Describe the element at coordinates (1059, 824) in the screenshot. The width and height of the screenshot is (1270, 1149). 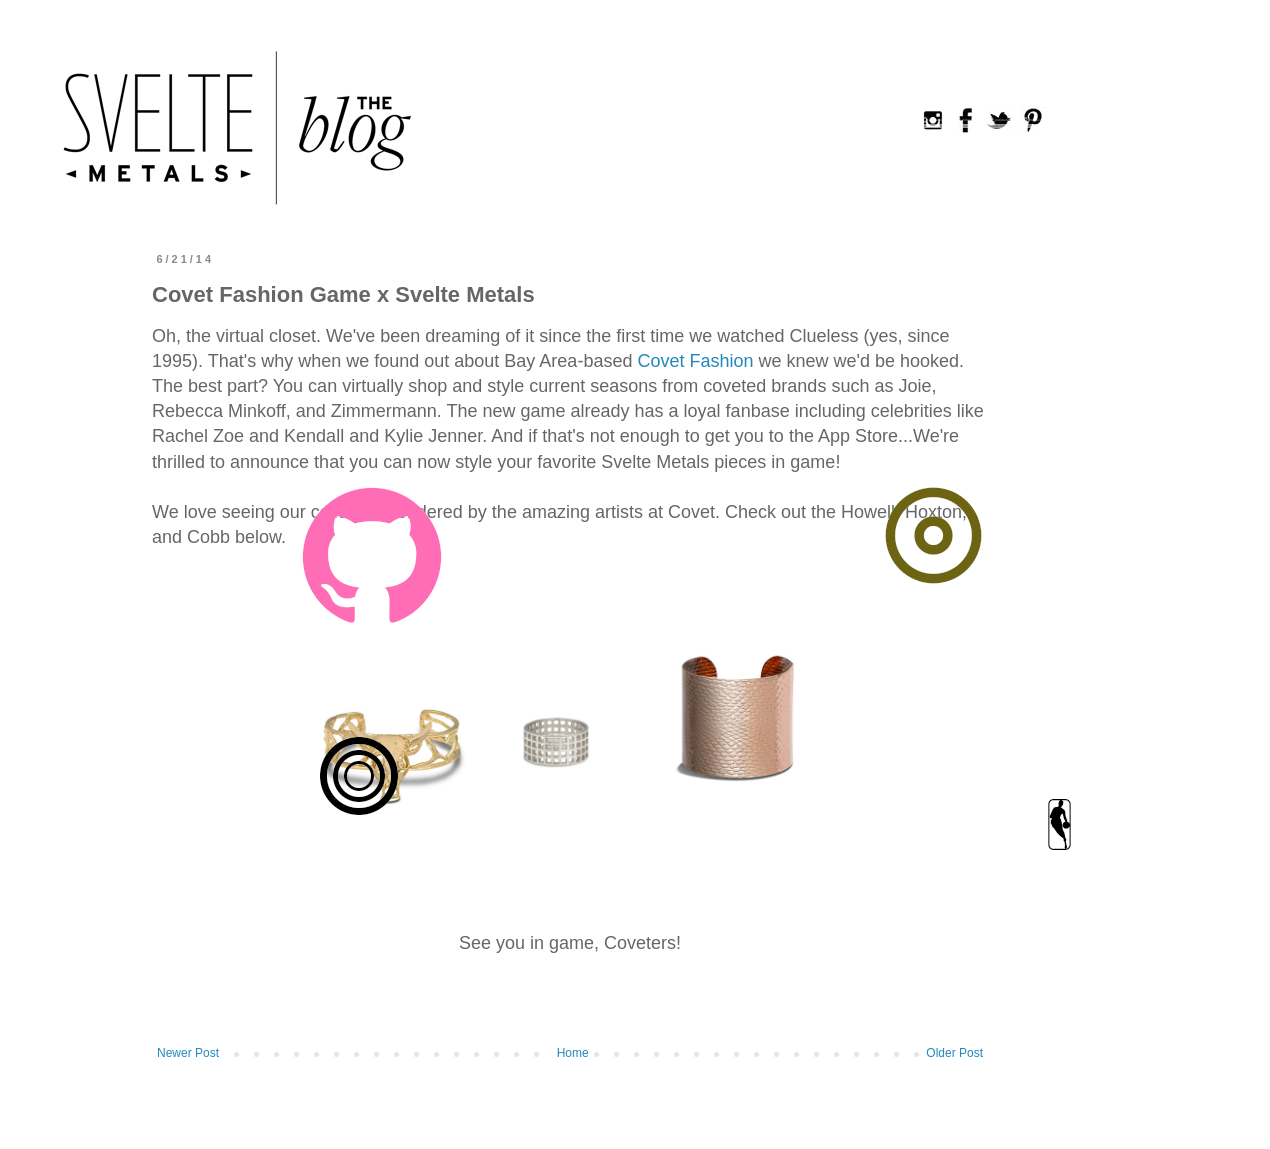
I see `open the NBA app` at that location.